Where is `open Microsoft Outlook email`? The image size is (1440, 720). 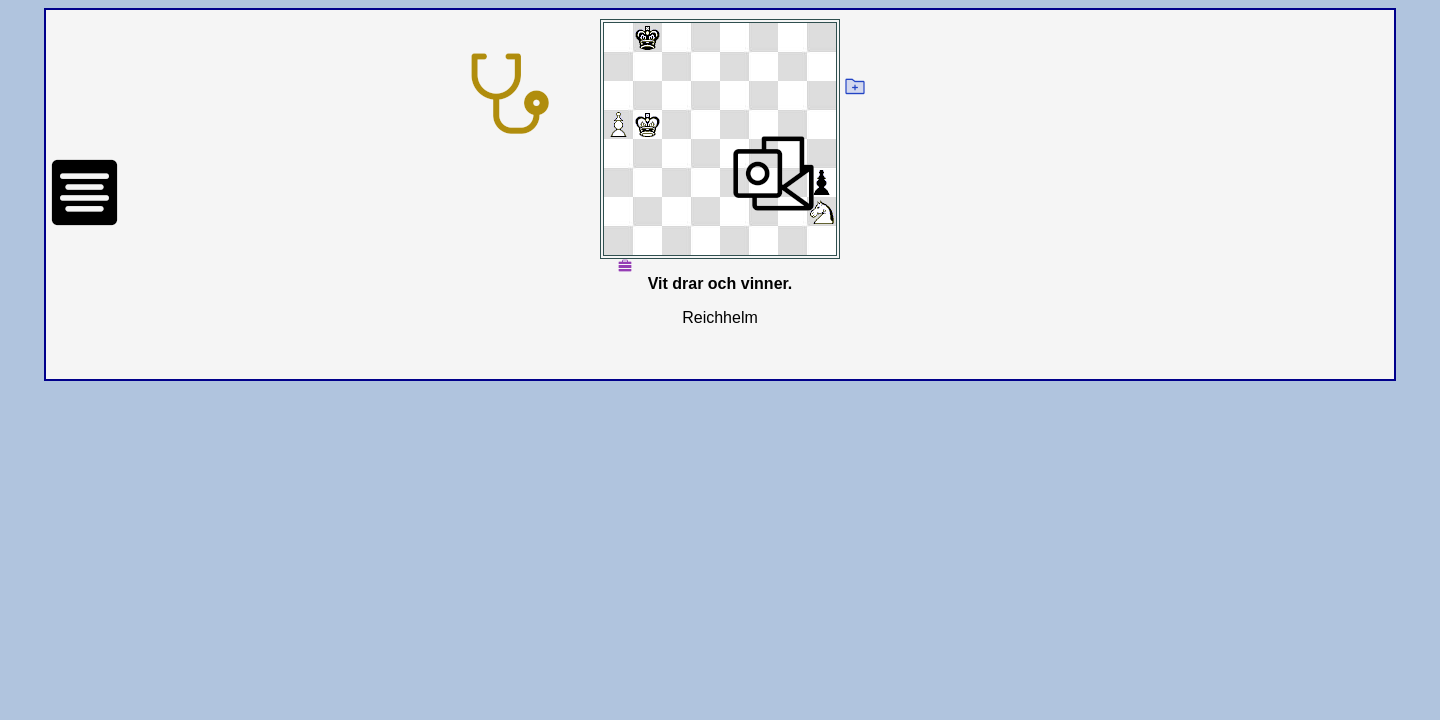 open Microsoft Outlook email is located at coordinates (773, 173).